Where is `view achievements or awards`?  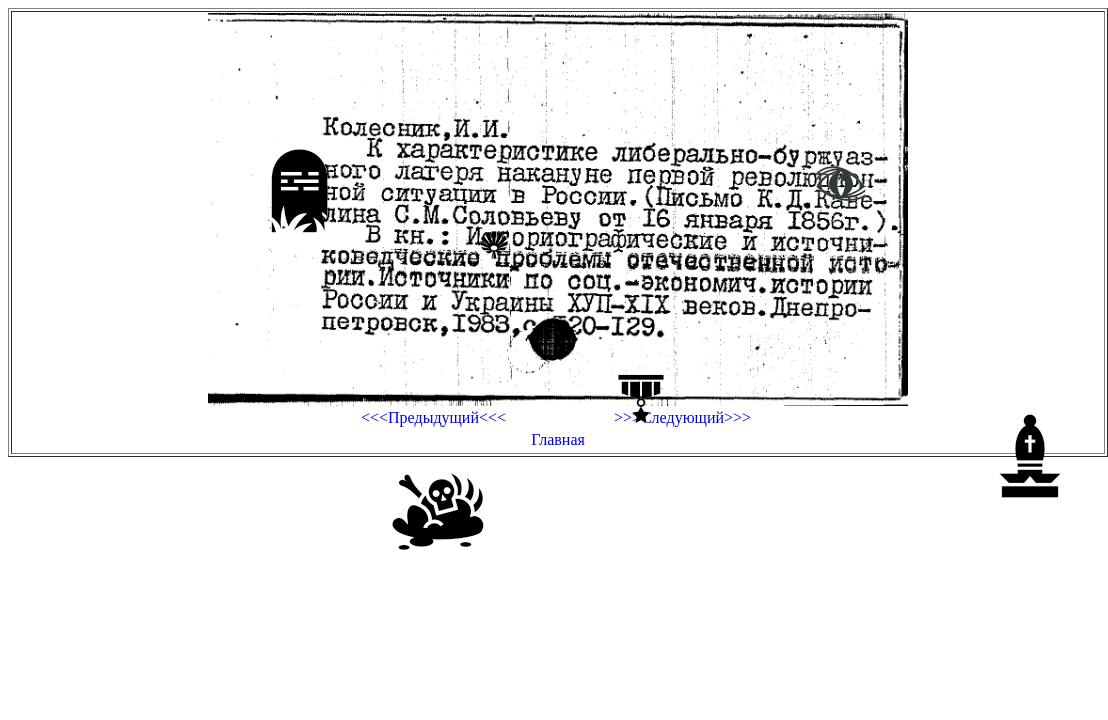 view achievements or awards is located at coordinates (641, 399).